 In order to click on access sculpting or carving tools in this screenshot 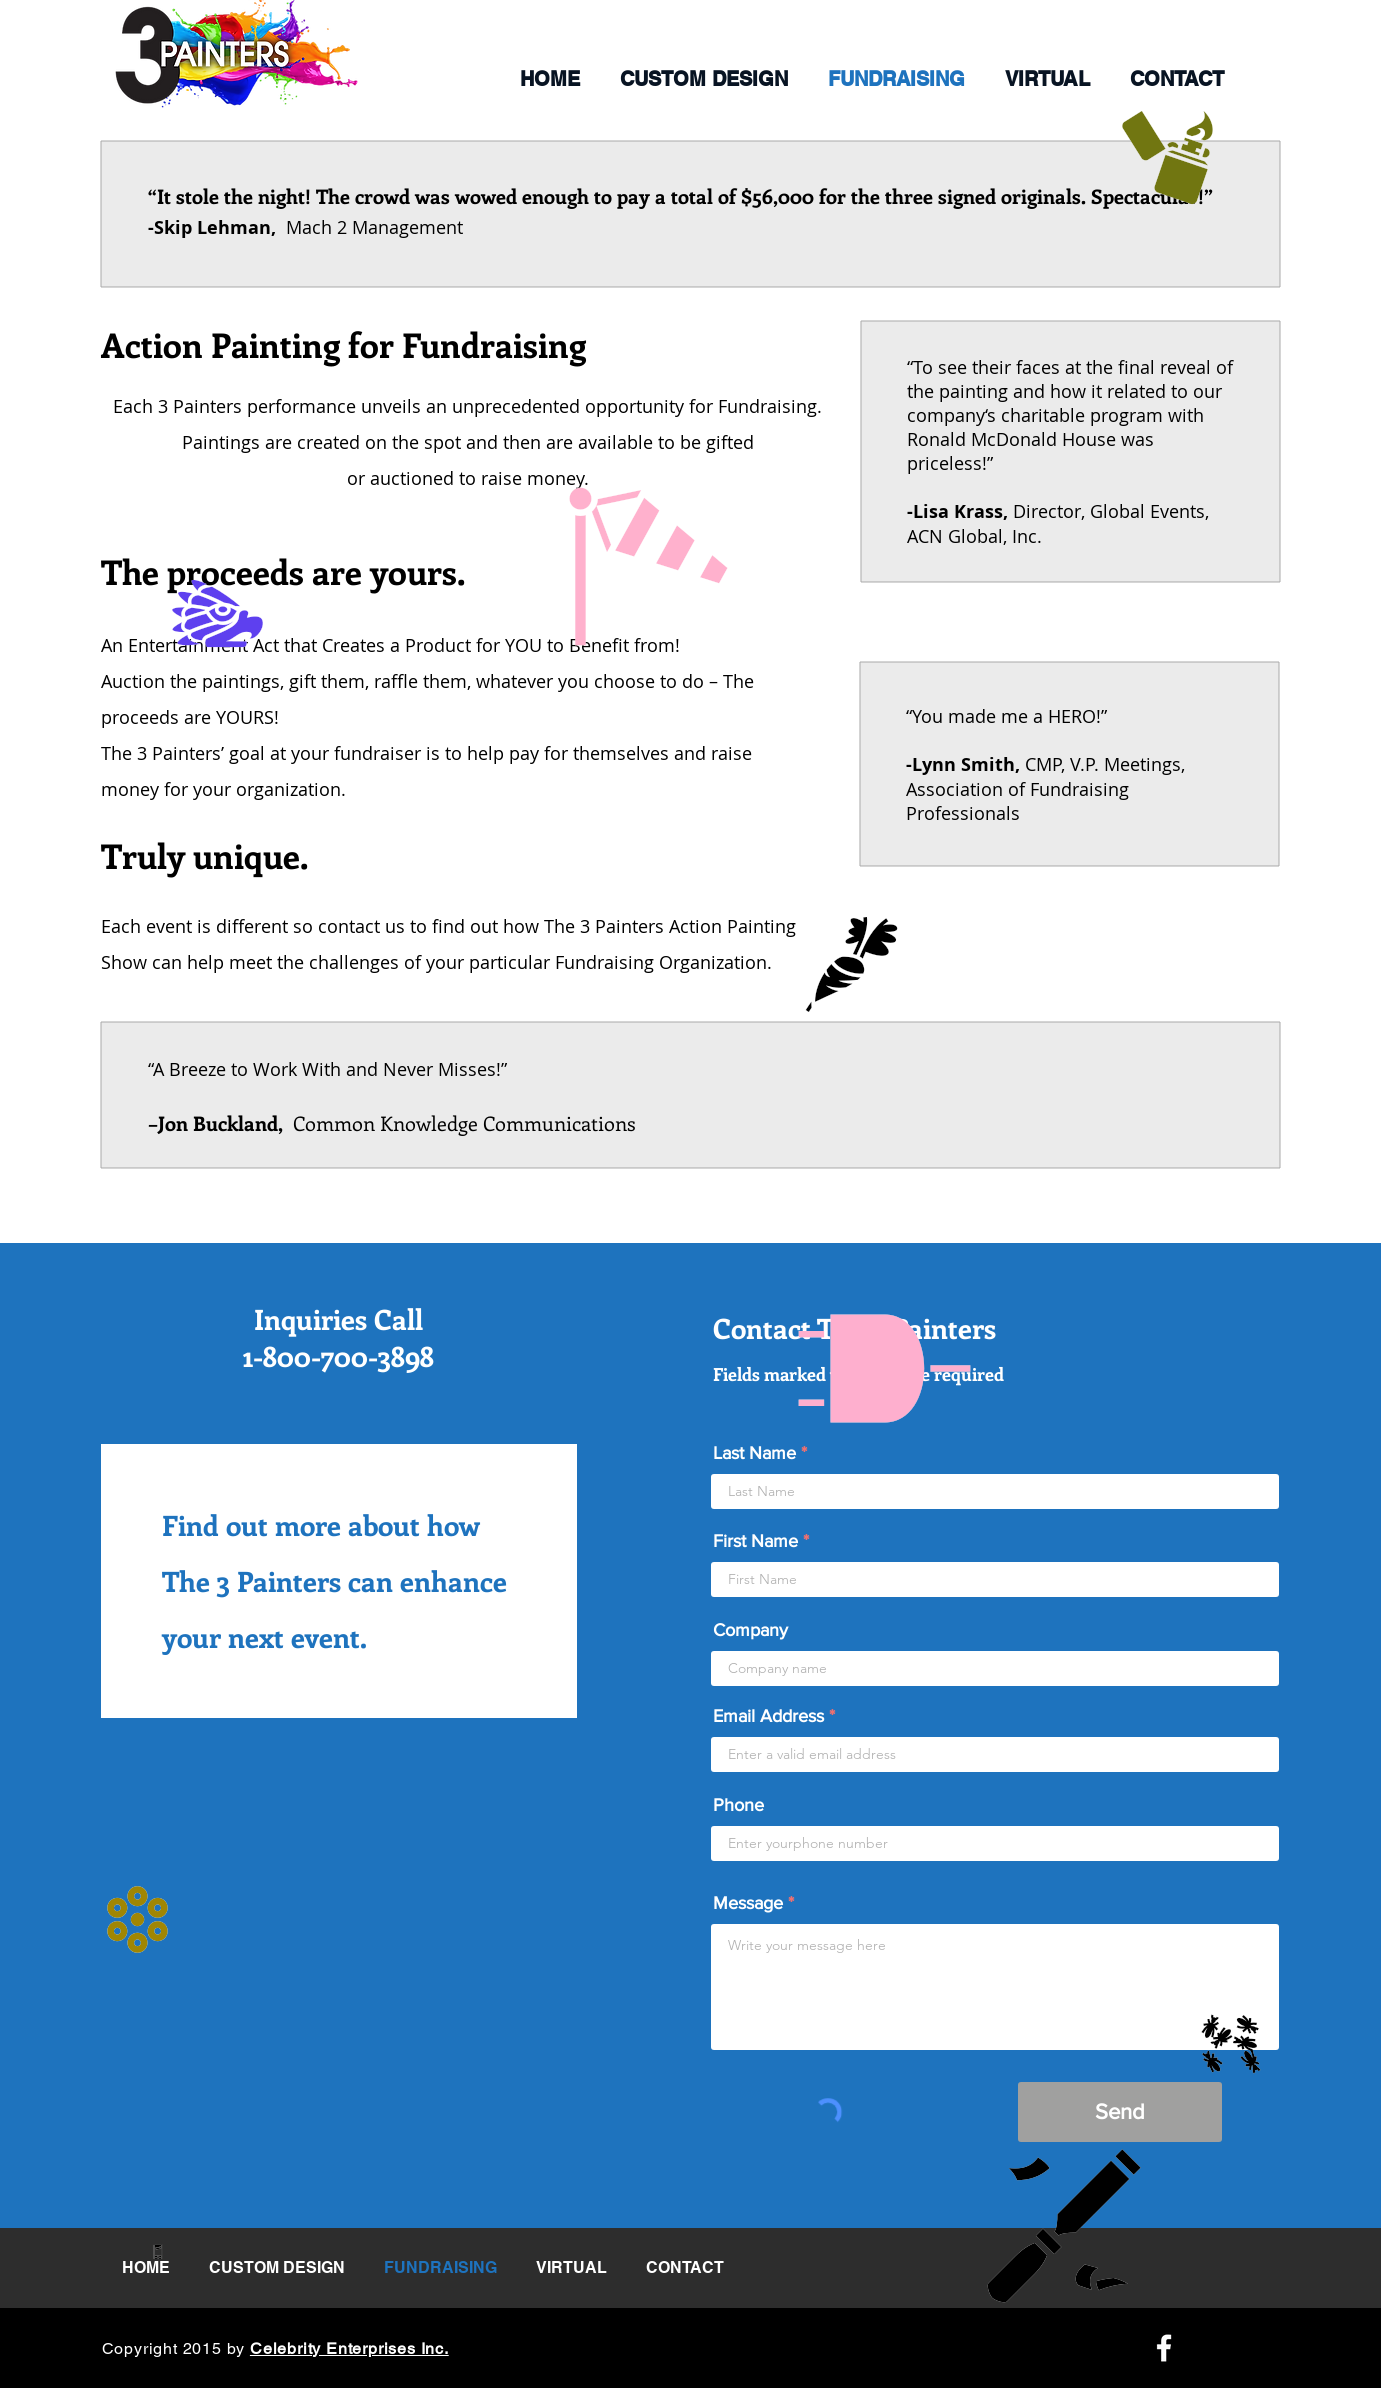, I will do `click(1065, 2224)`.